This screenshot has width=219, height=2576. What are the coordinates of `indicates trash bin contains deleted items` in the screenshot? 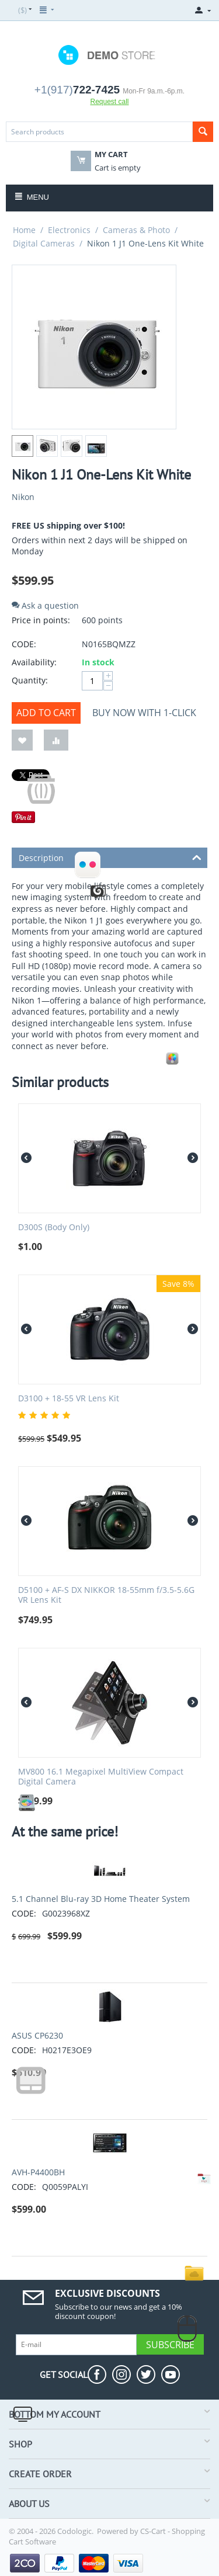 It's located at (42, 789).